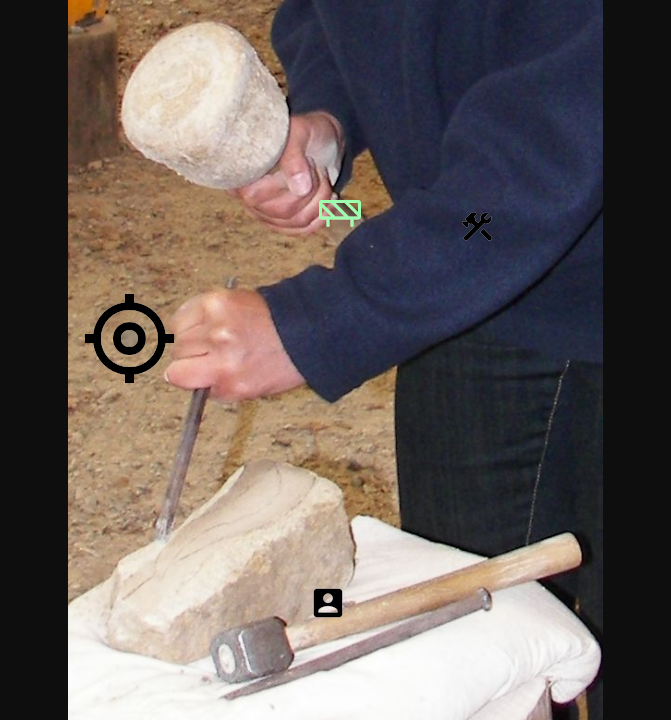 The height and width of the screenshot is (720, 671). I want to click on access your account or profile, so click(328, 603).